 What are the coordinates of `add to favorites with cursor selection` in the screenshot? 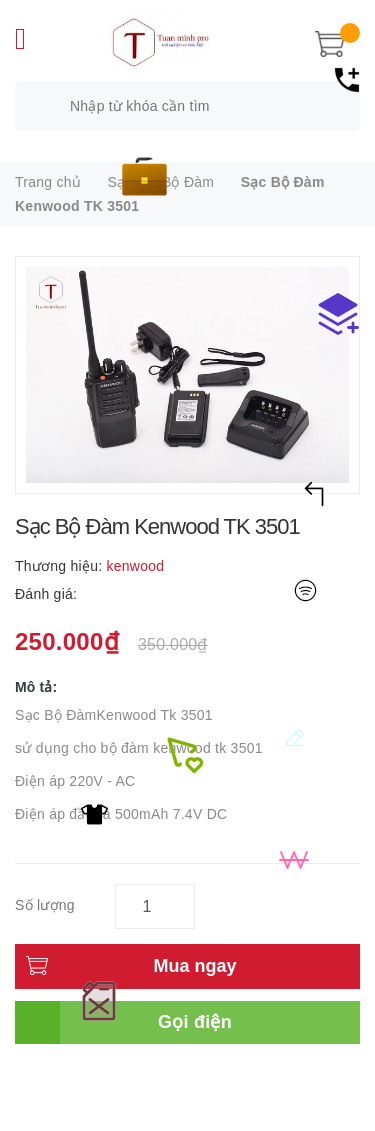 It's located at (183, 753).